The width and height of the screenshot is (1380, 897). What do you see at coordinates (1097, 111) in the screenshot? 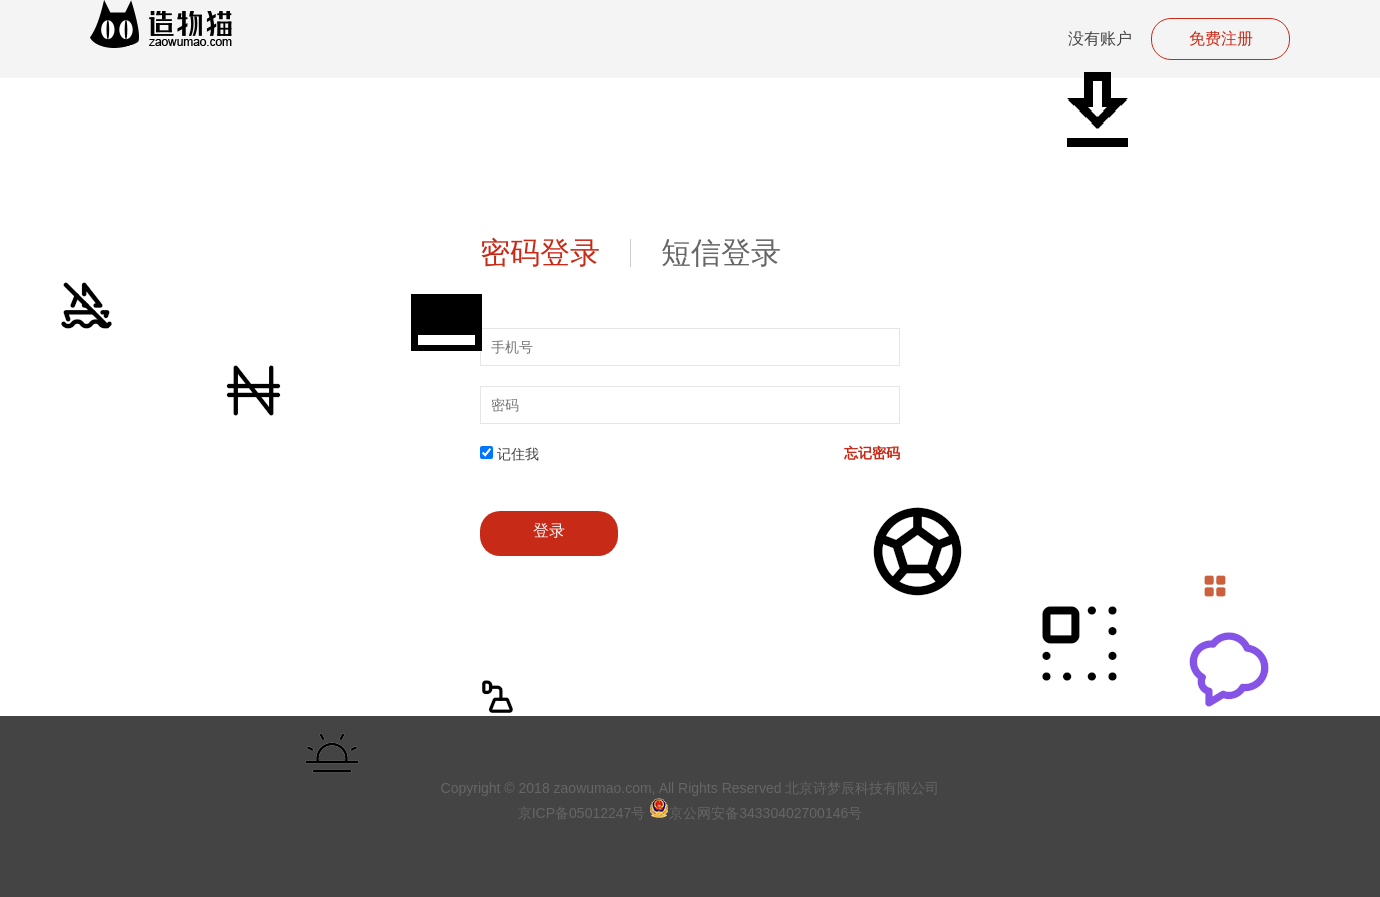
I see `download a file` at bounding box center [1097, 111].